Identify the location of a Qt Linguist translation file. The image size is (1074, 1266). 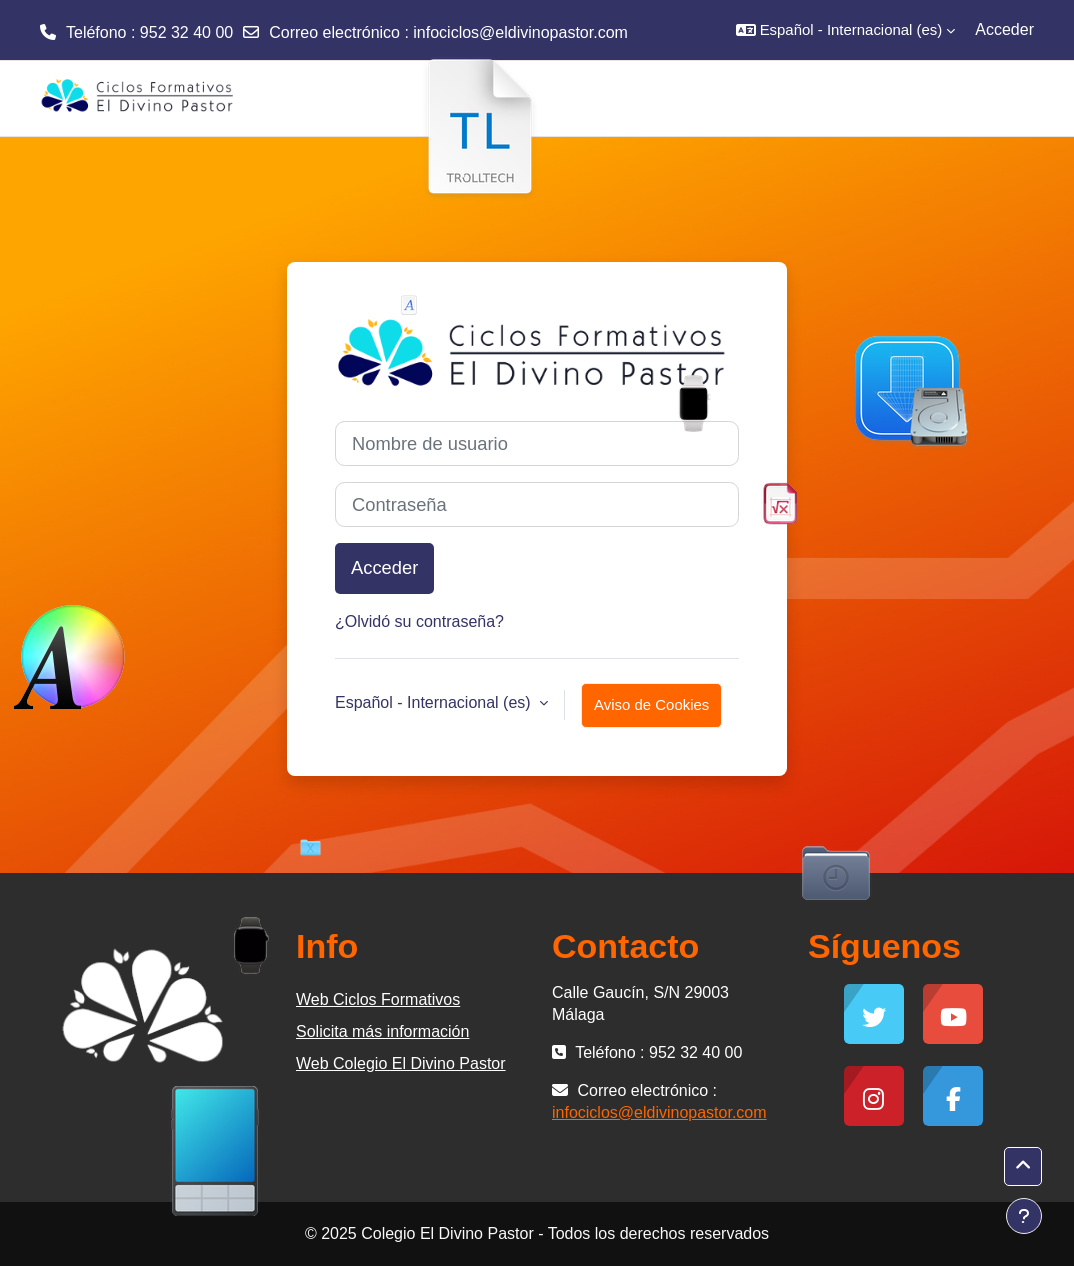
(480, 129).